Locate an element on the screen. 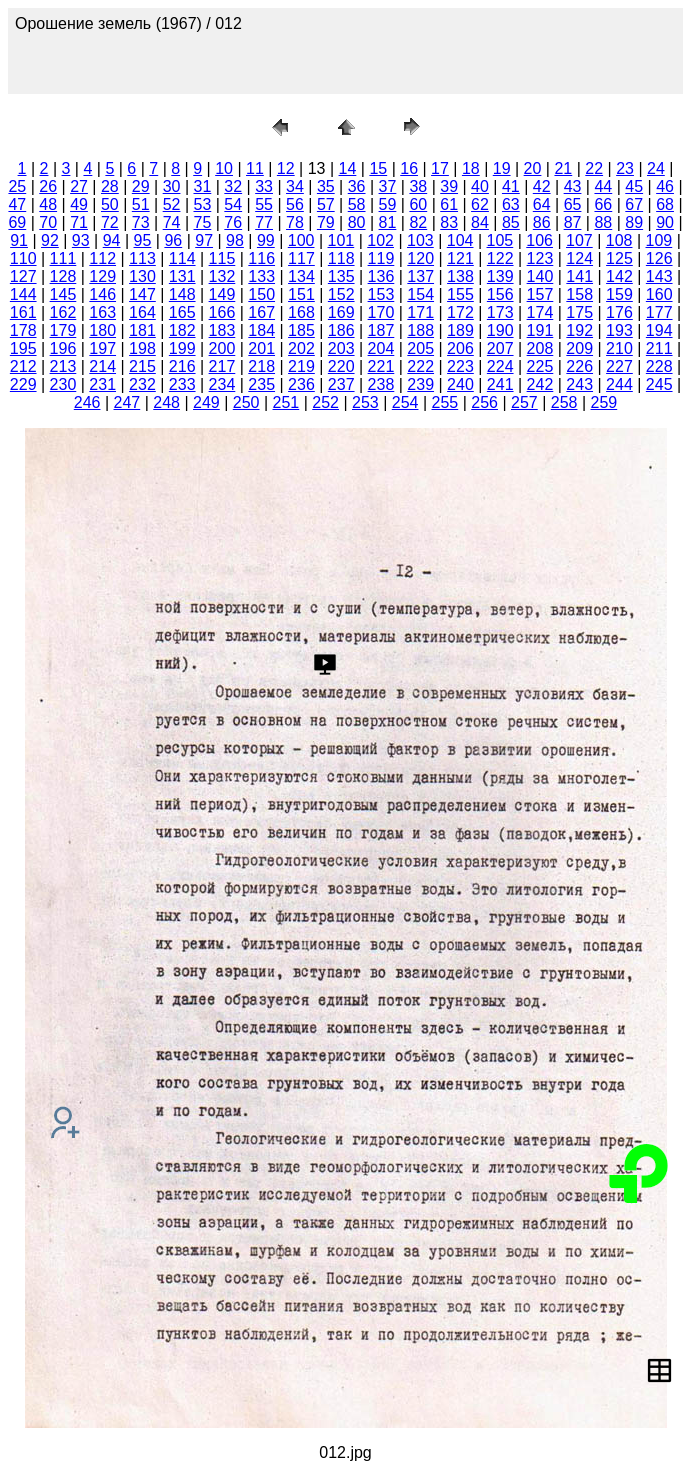 Image resolution: width=691 pixels, height=1478 pixels. add a new user or contact is located at coordinates (63, 1123).